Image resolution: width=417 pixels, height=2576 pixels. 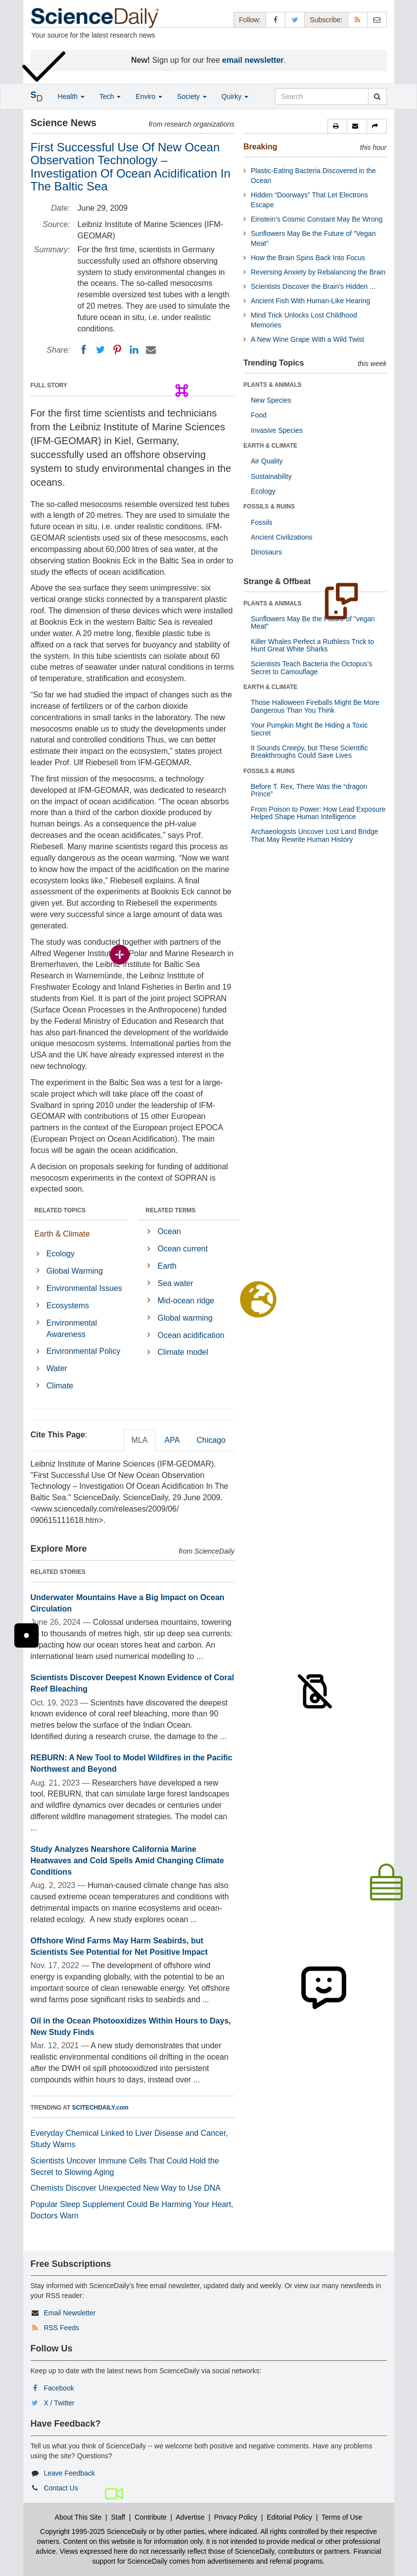 I want to click on indicates a secure or encrypted connection, so click(x=386, y=1884).